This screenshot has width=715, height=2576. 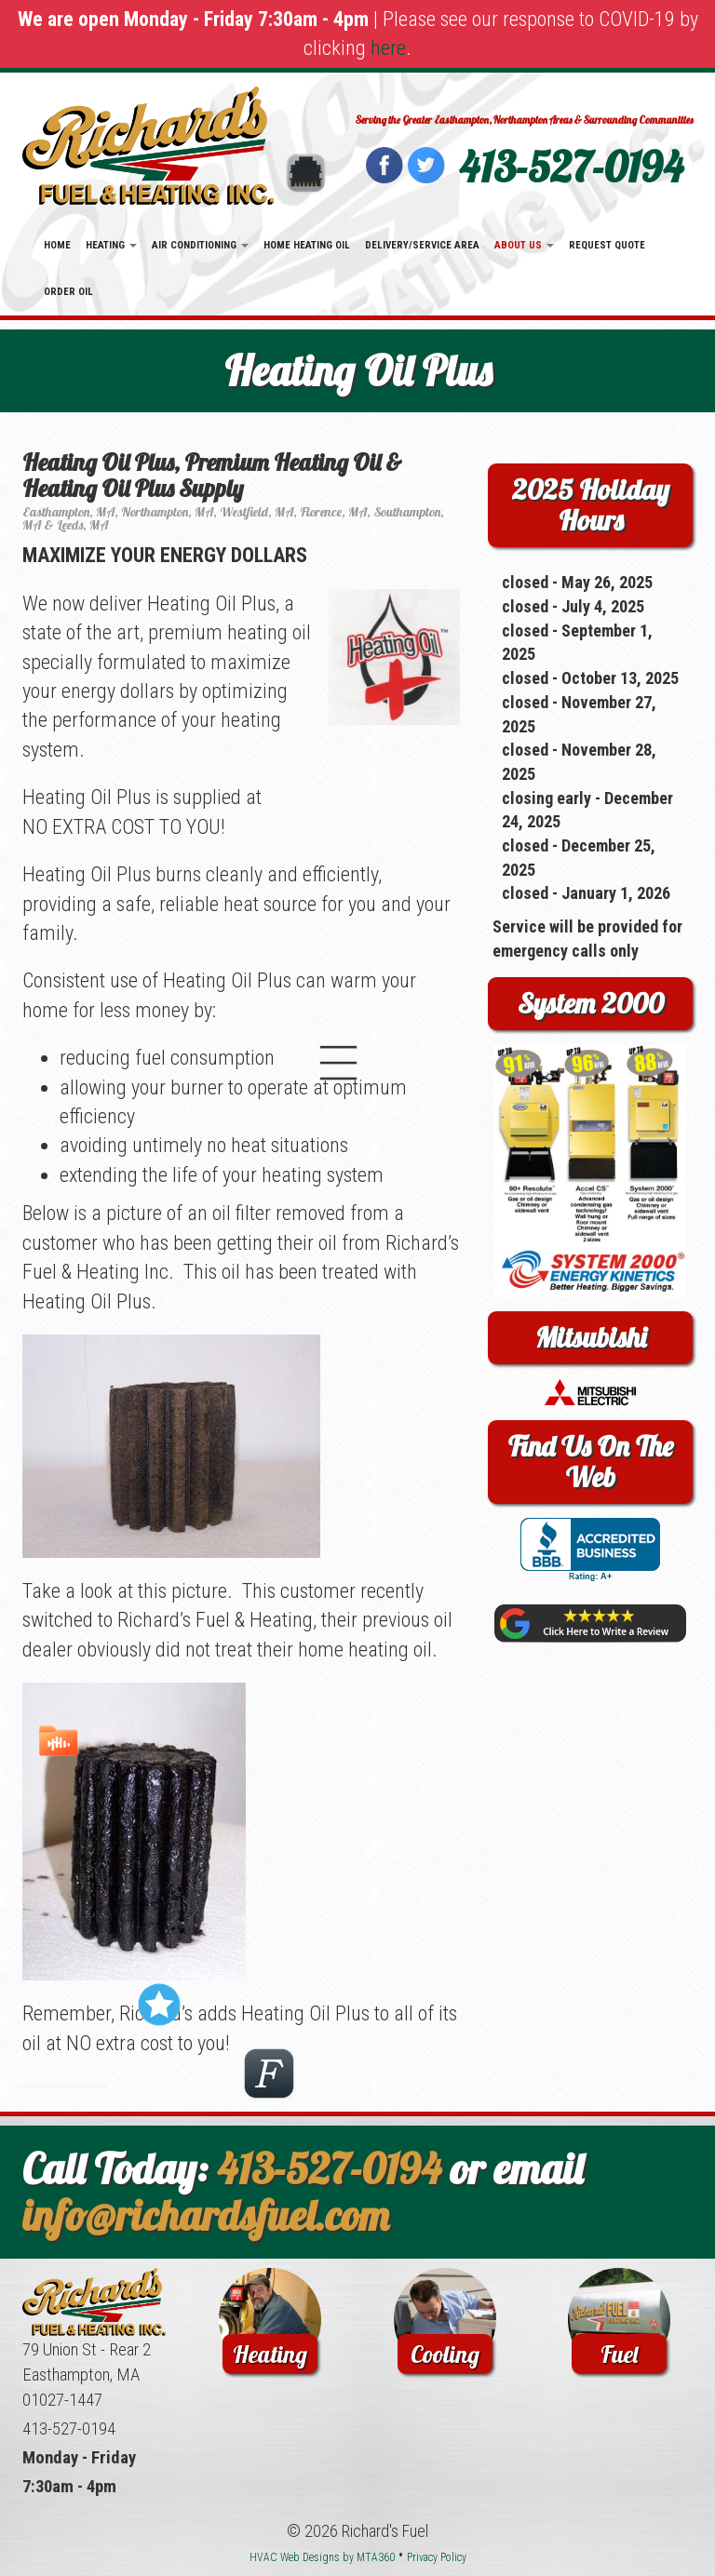 I want to click on open castbox podcast downloads folder, so click(x=58, y=1741).